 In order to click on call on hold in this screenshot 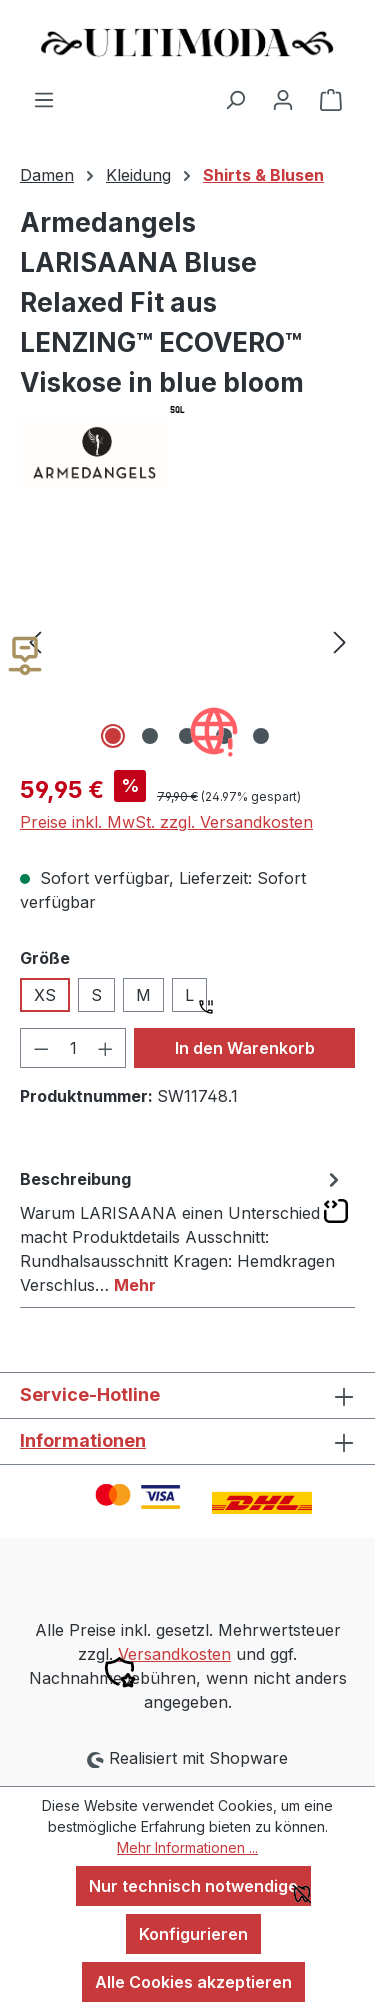, I will do `click(206, 1007)`.